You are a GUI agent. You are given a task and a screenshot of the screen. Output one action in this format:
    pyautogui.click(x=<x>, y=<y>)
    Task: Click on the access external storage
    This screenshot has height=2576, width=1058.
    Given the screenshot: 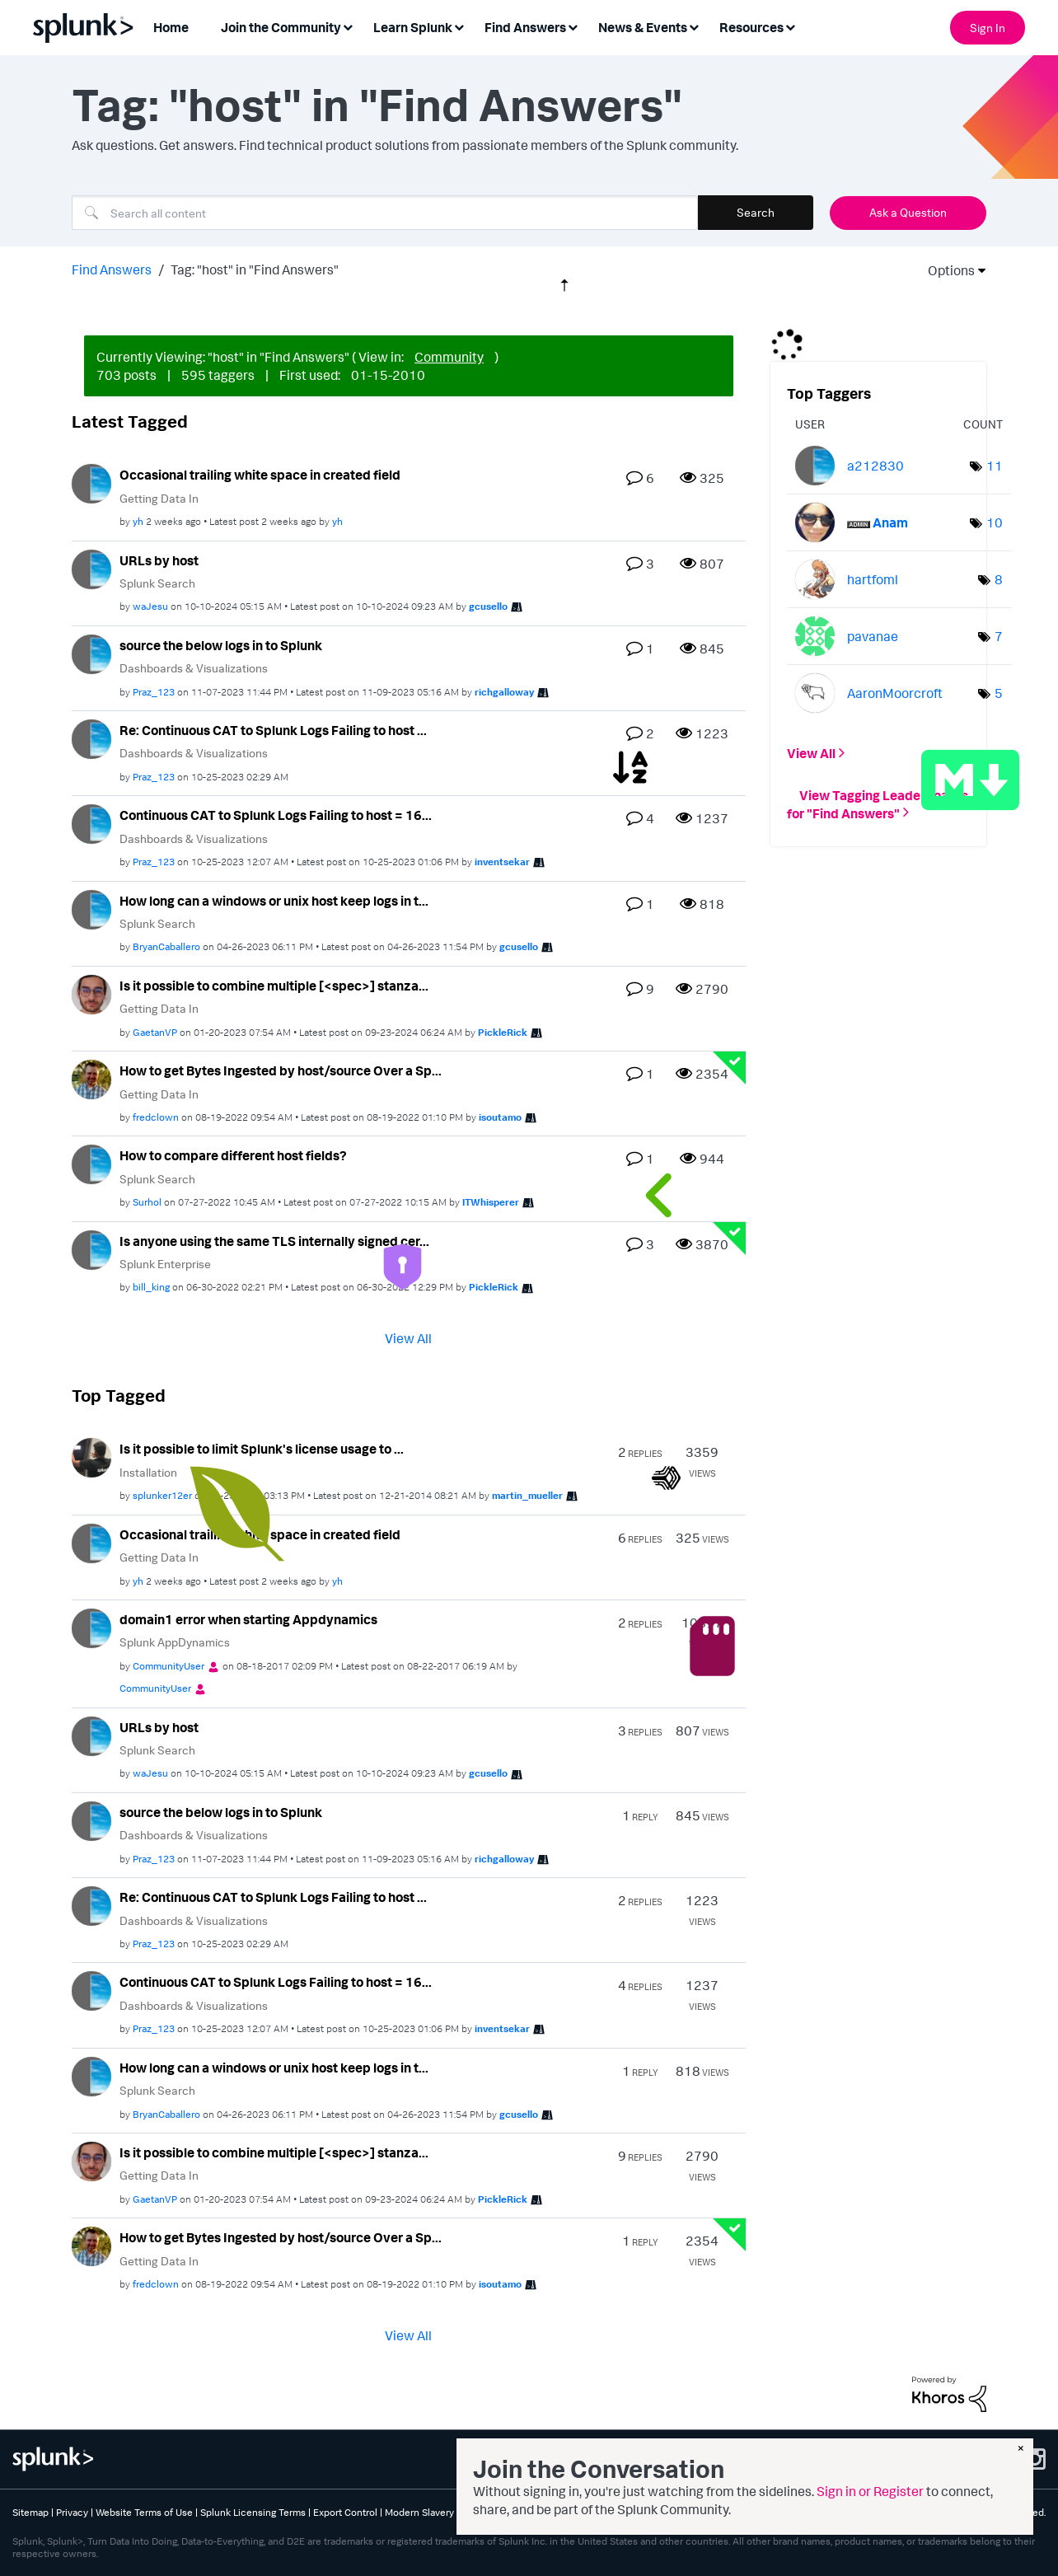 What is the action you would take?
    pyautogui.click(x=712, y=1646)
    